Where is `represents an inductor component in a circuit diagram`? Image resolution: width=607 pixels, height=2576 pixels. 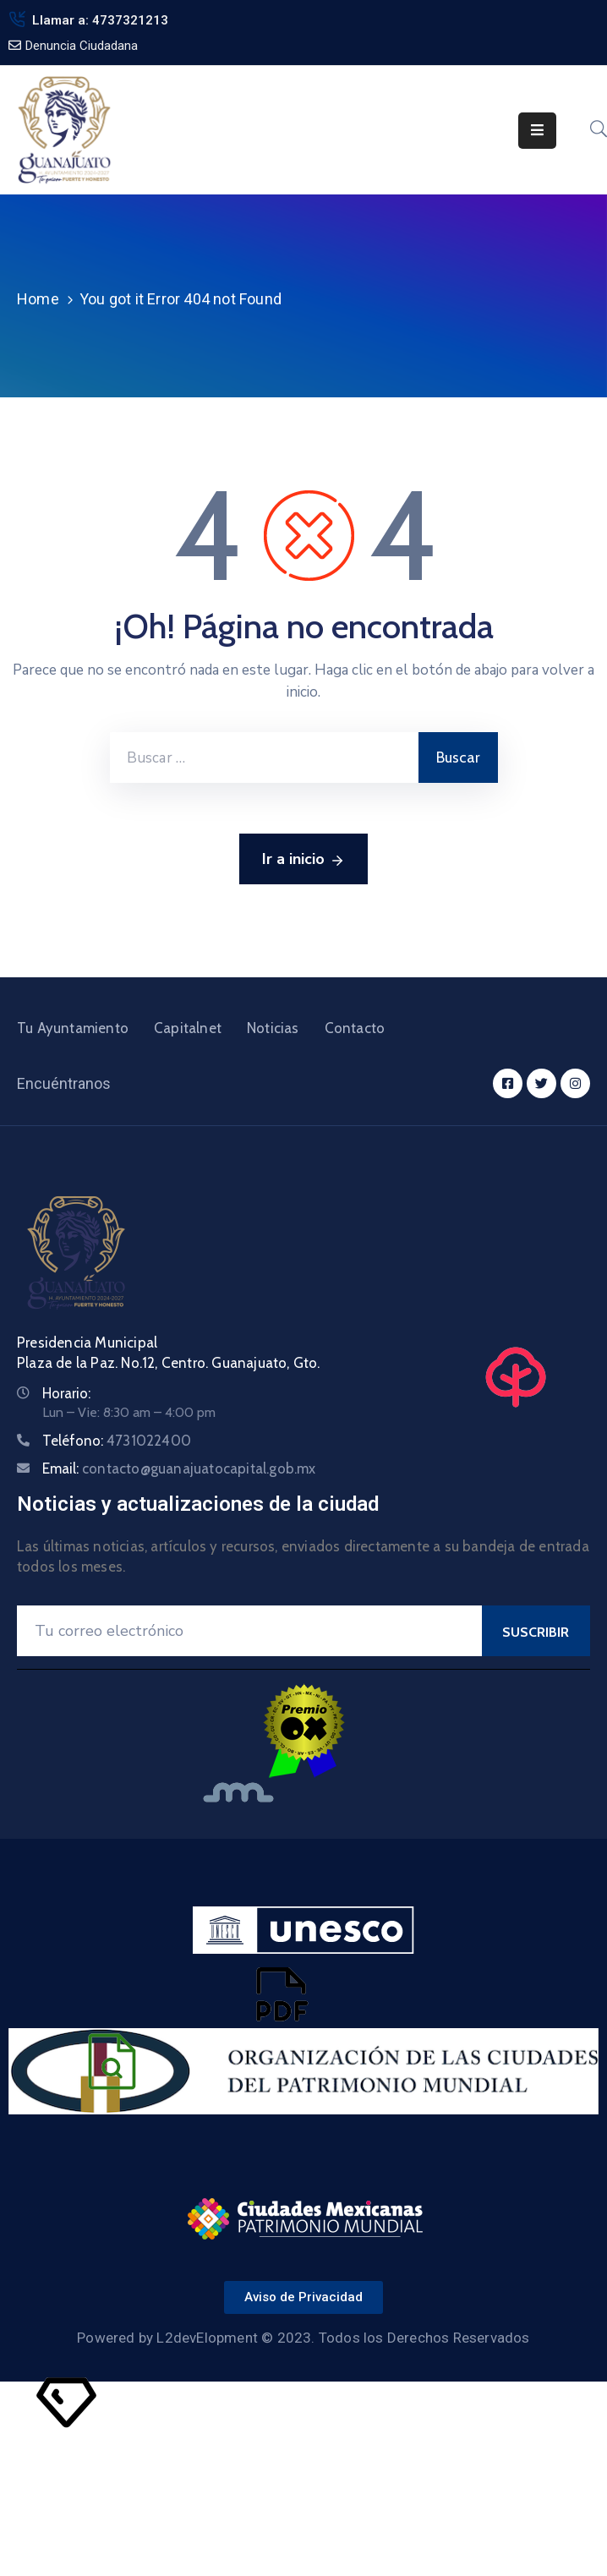 represents an inductor component in a circuit diagram is located at coordinates (238, 1792).